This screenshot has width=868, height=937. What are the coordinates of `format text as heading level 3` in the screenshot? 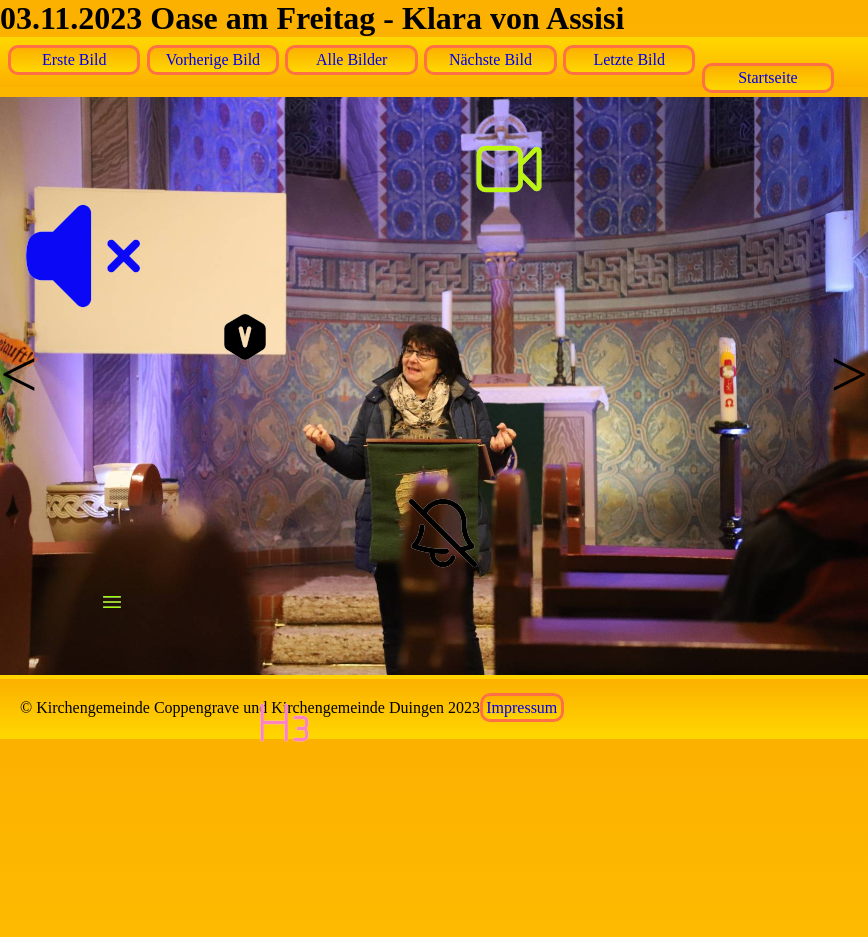 It's located at (284, 722).